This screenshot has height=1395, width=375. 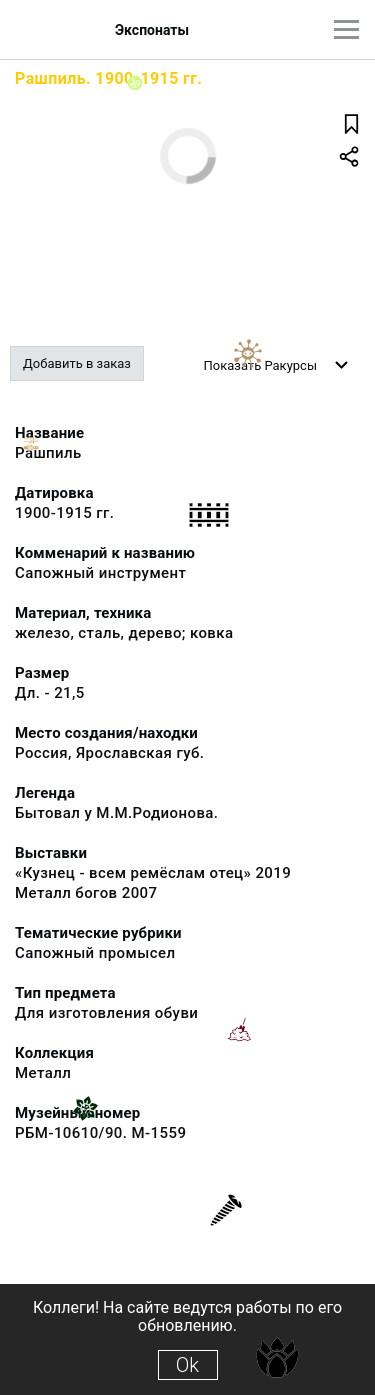 I want to click on access train or railway station information, so click(x=209, y=515).